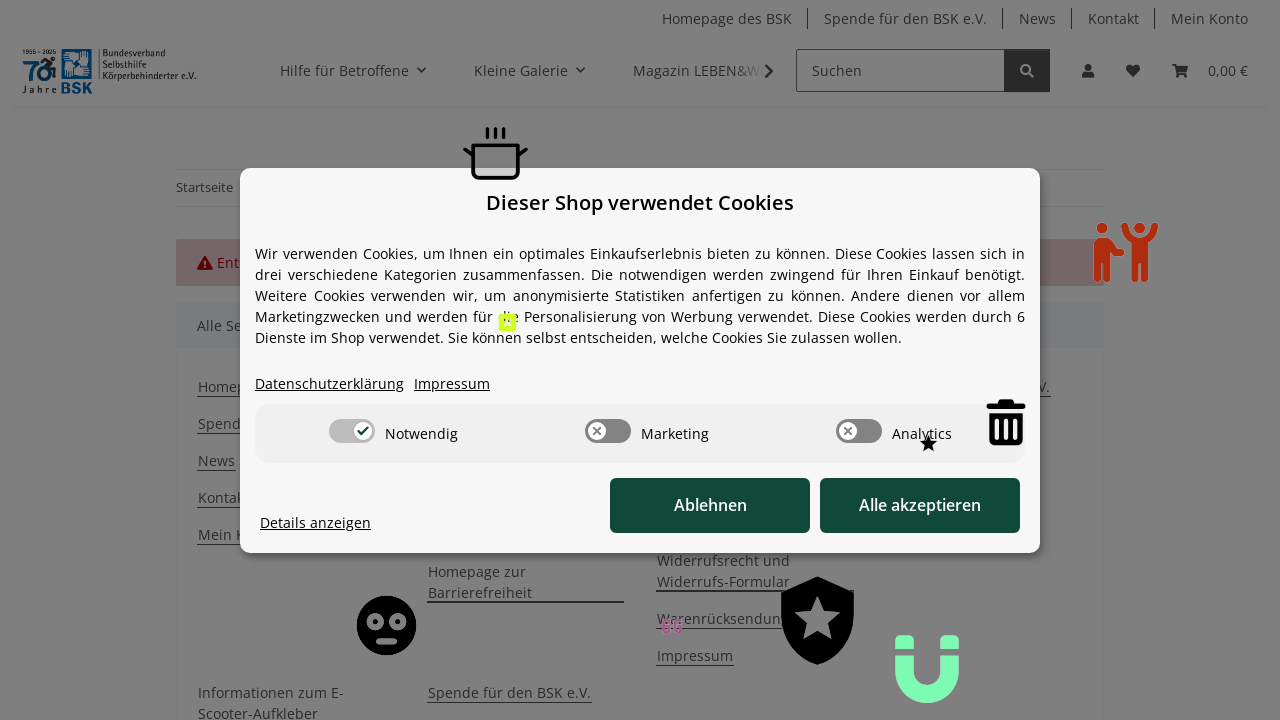 This screenshot has width=1280, height=720. What do you see at coordinates (1126, 252) in the screenshot?
I see `report a robbery or theft incident` at bounding box center [1126, 252].